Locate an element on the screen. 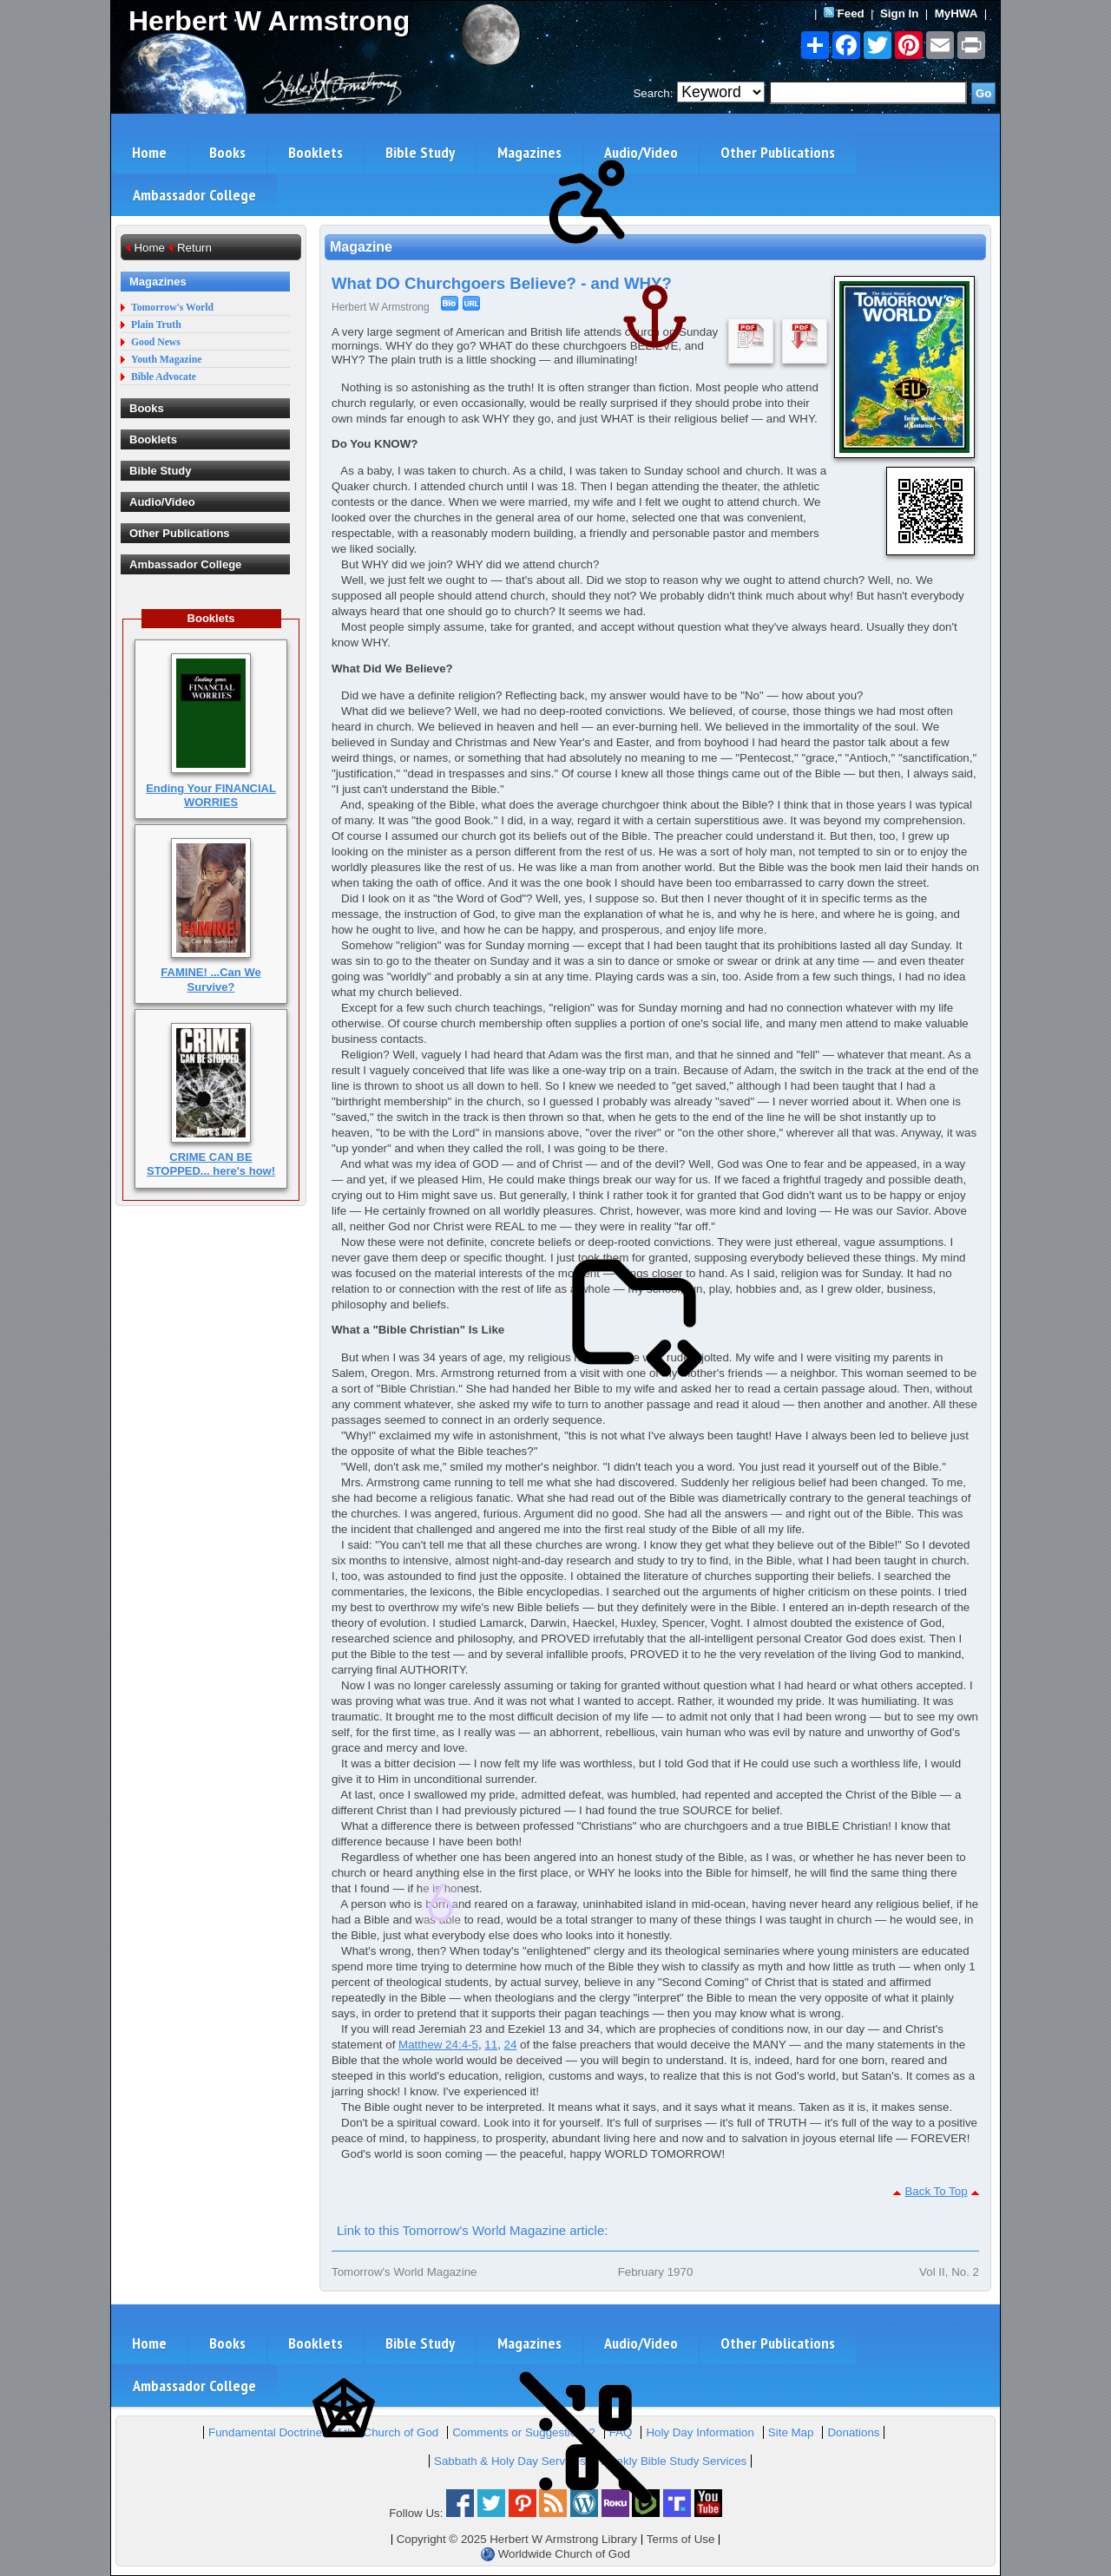 This screenshot has height=2576, width=1111. accessibility options or settings is located at coordinates (589, 200).